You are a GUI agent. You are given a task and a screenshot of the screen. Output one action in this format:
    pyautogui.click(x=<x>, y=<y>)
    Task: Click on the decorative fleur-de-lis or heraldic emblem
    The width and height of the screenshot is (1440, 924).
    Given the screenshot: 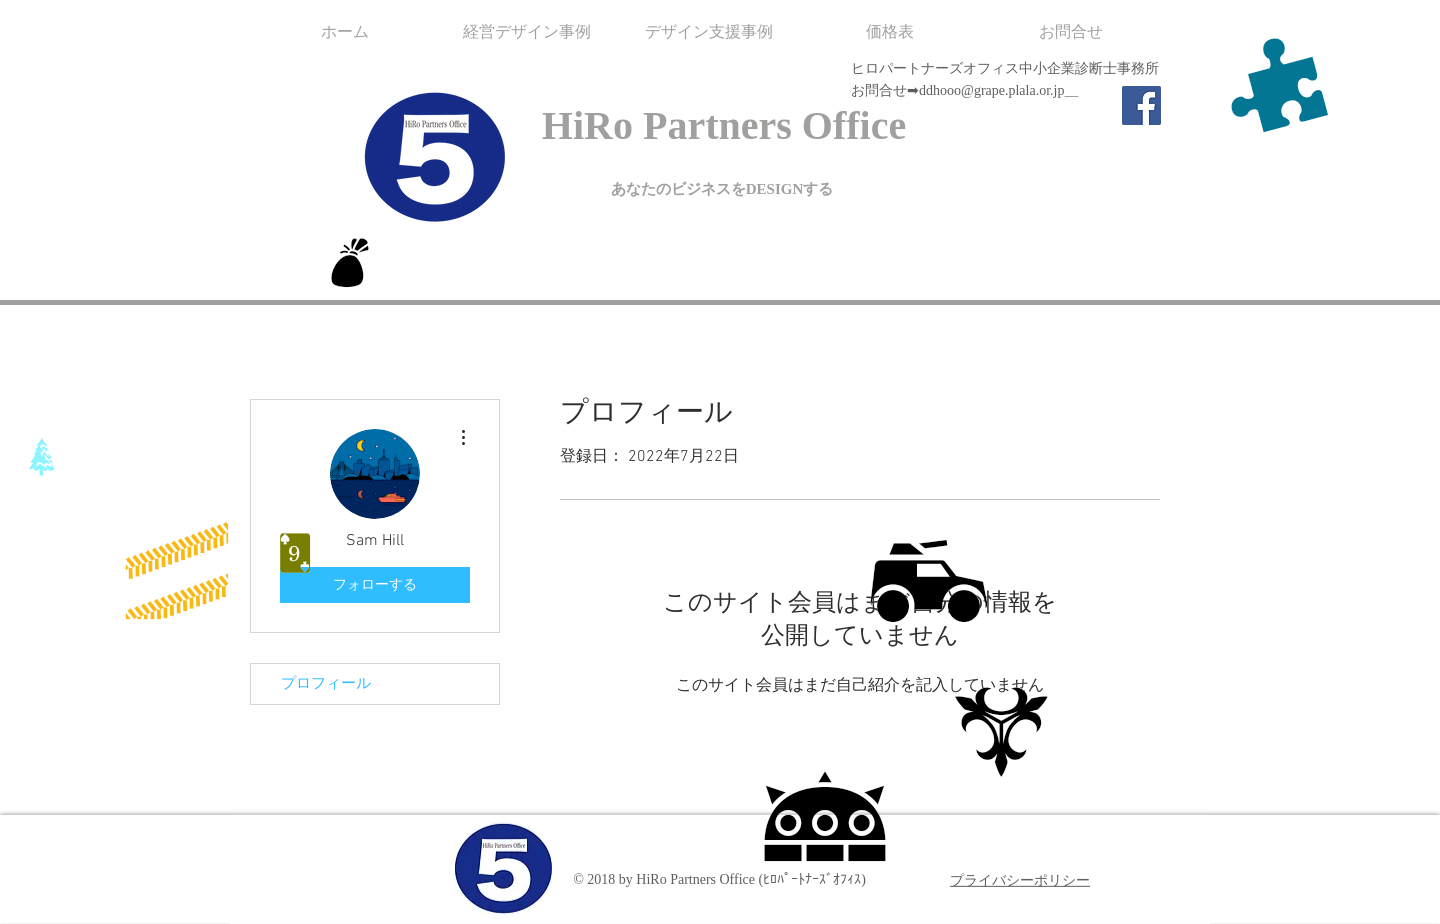 What is the action you would take?
    pyautogui.click(x=1001, y=731)
    